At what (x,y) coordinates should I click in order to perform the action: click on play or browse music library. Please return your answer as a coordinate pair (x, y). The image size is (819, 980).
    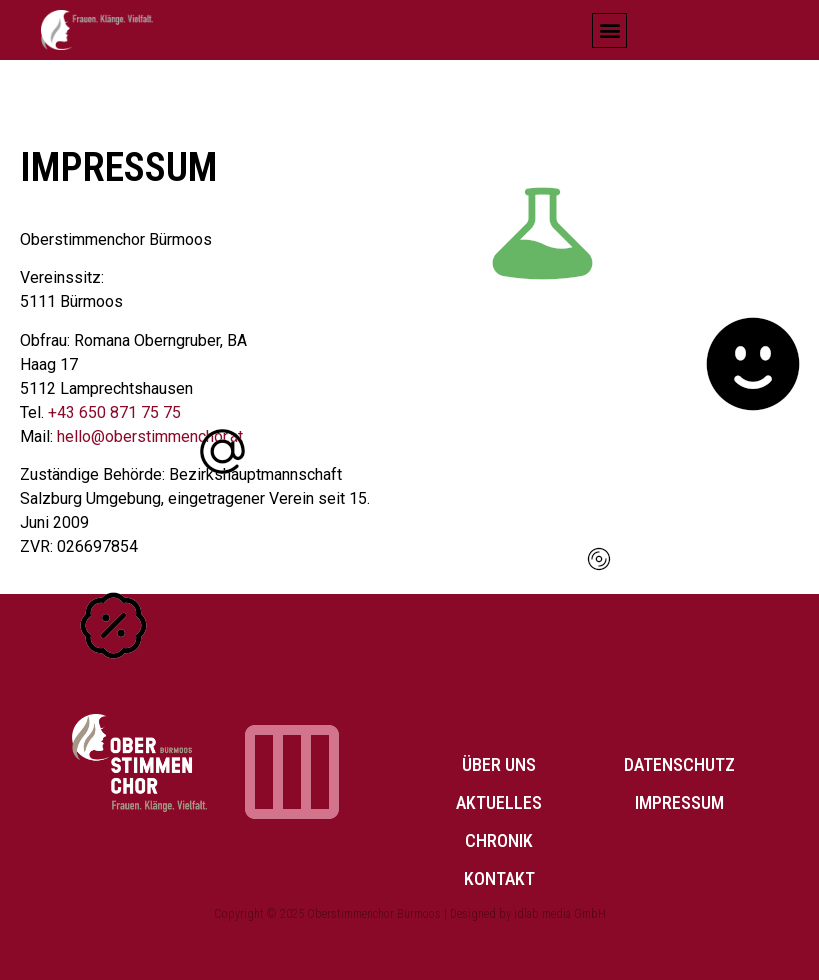
    Looking at the image, I should click on (599, 559).